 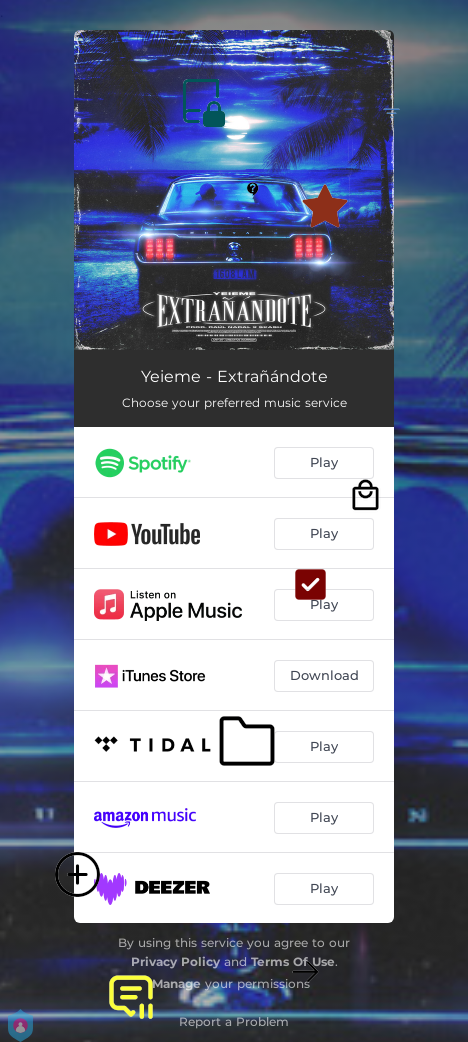 I want to click on filter or sort list items, so click(x=391, y=113).